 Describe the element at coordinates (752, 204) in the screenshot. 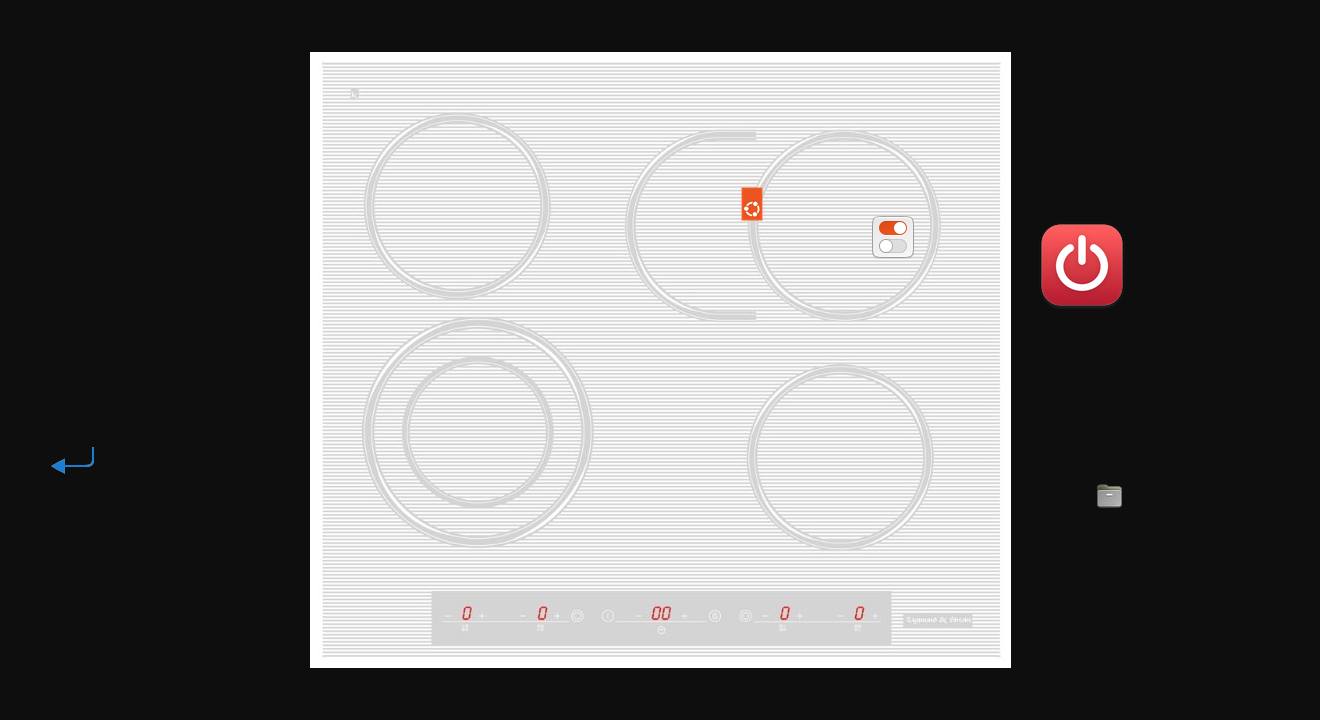

I see `open the ubuntu system menu` at that location.